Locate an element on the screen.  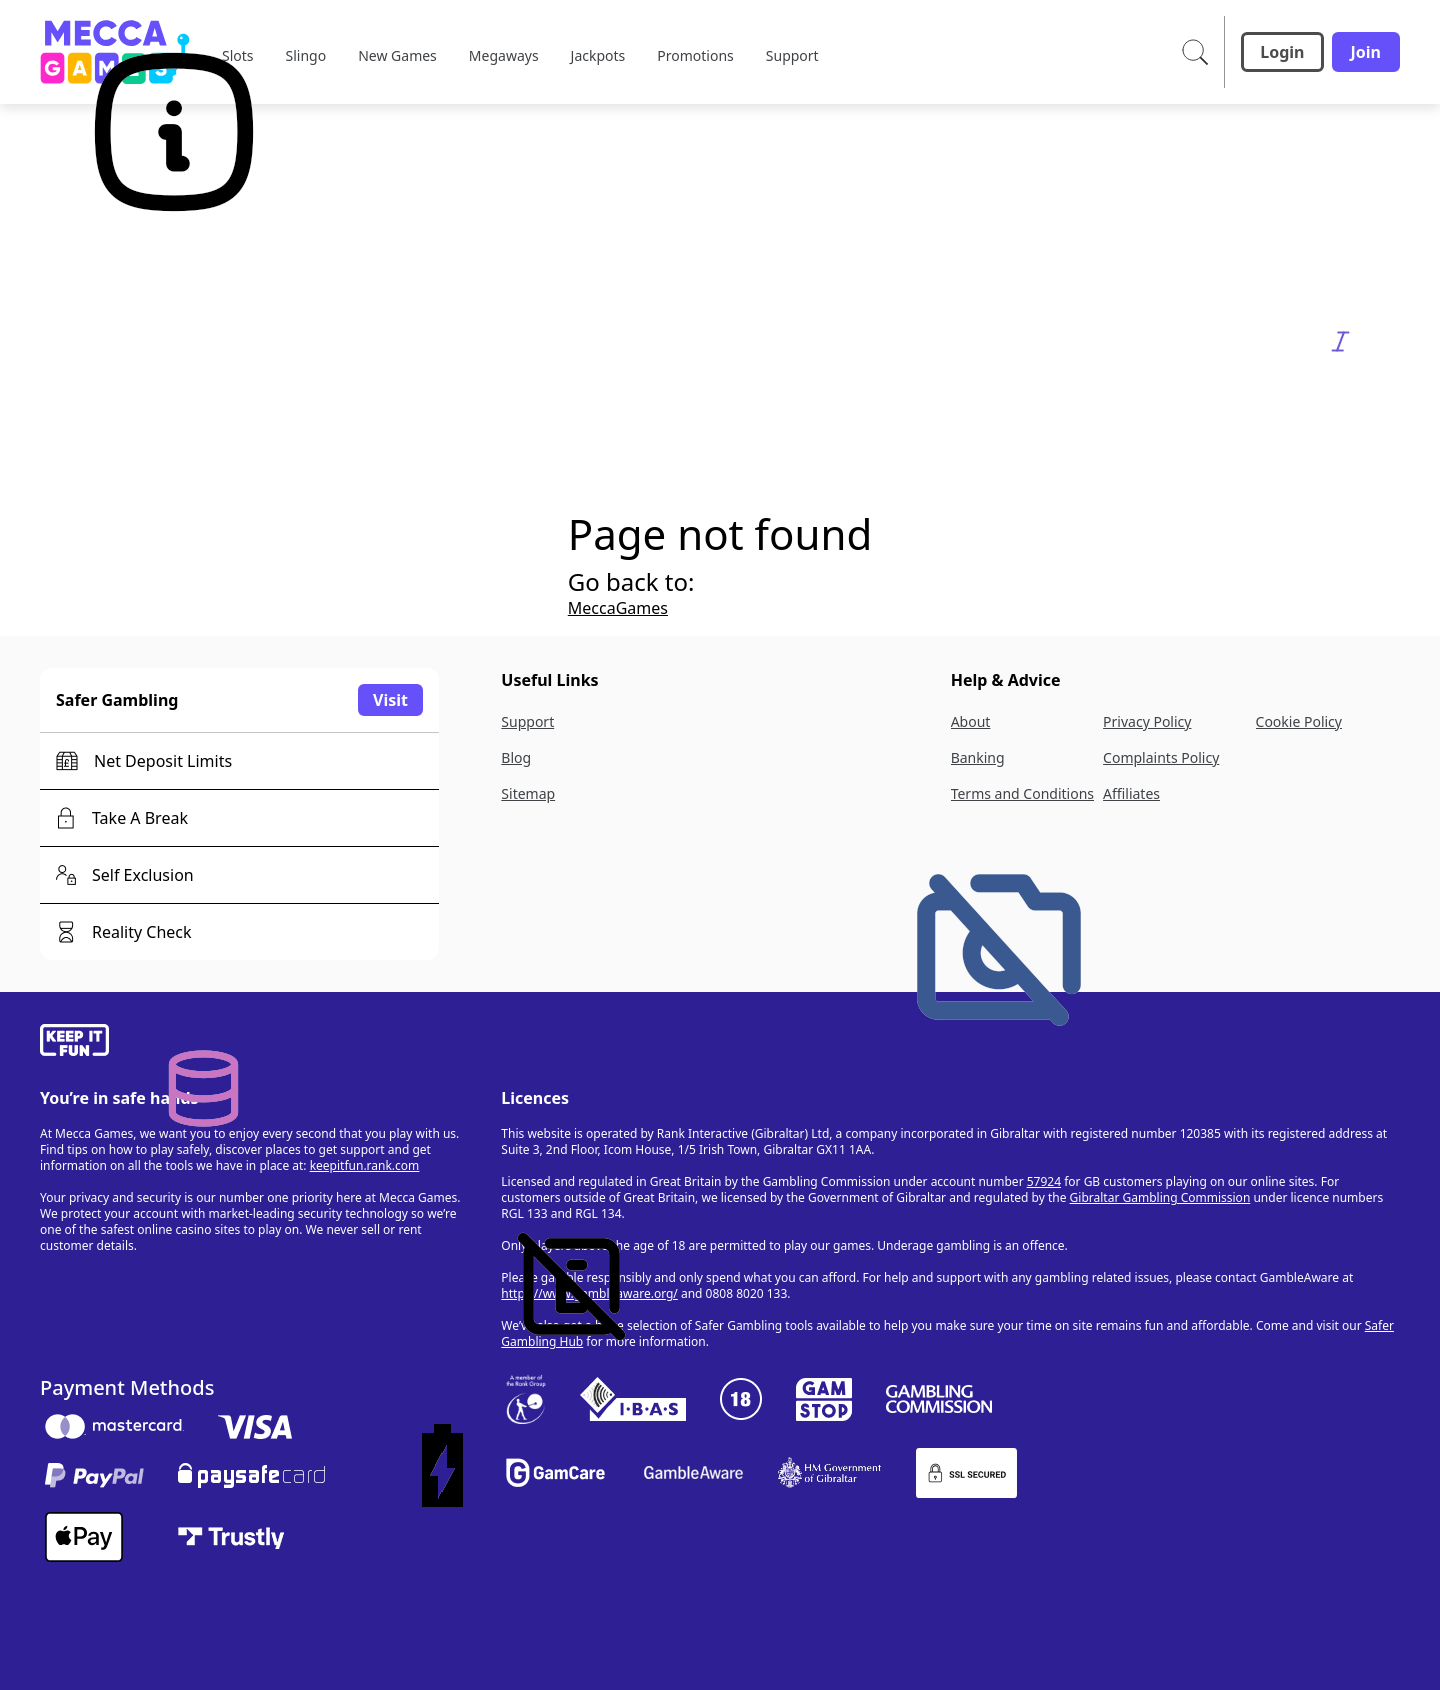
camera access is disabled is located at coordinates (999, 950).